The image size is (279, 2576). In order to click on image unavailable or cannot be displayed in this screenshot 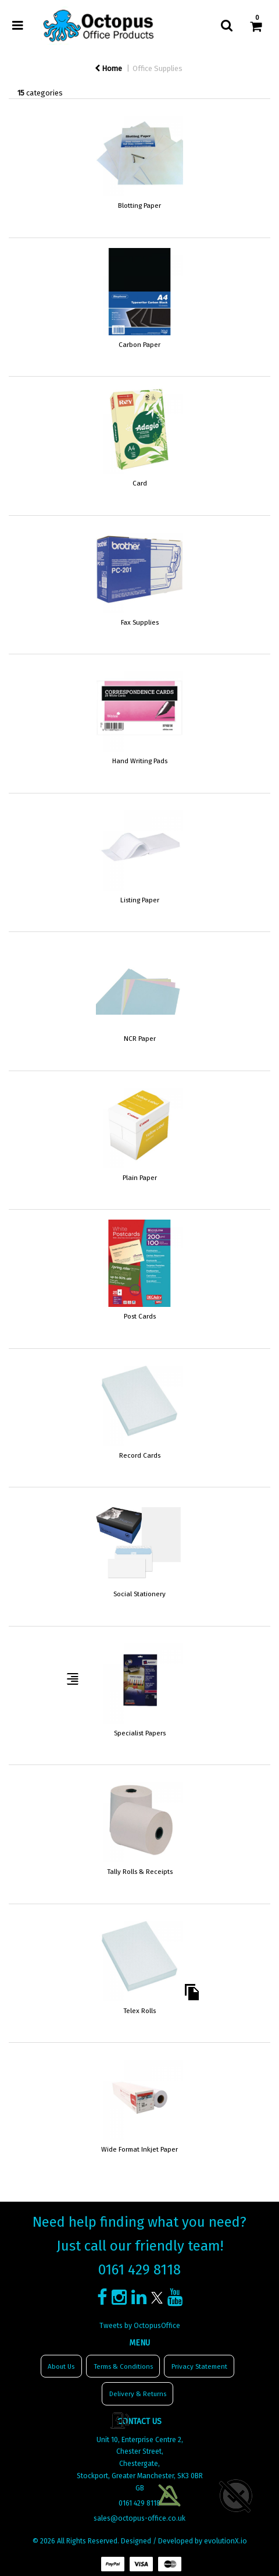, I will do `click(169, 2495)`.